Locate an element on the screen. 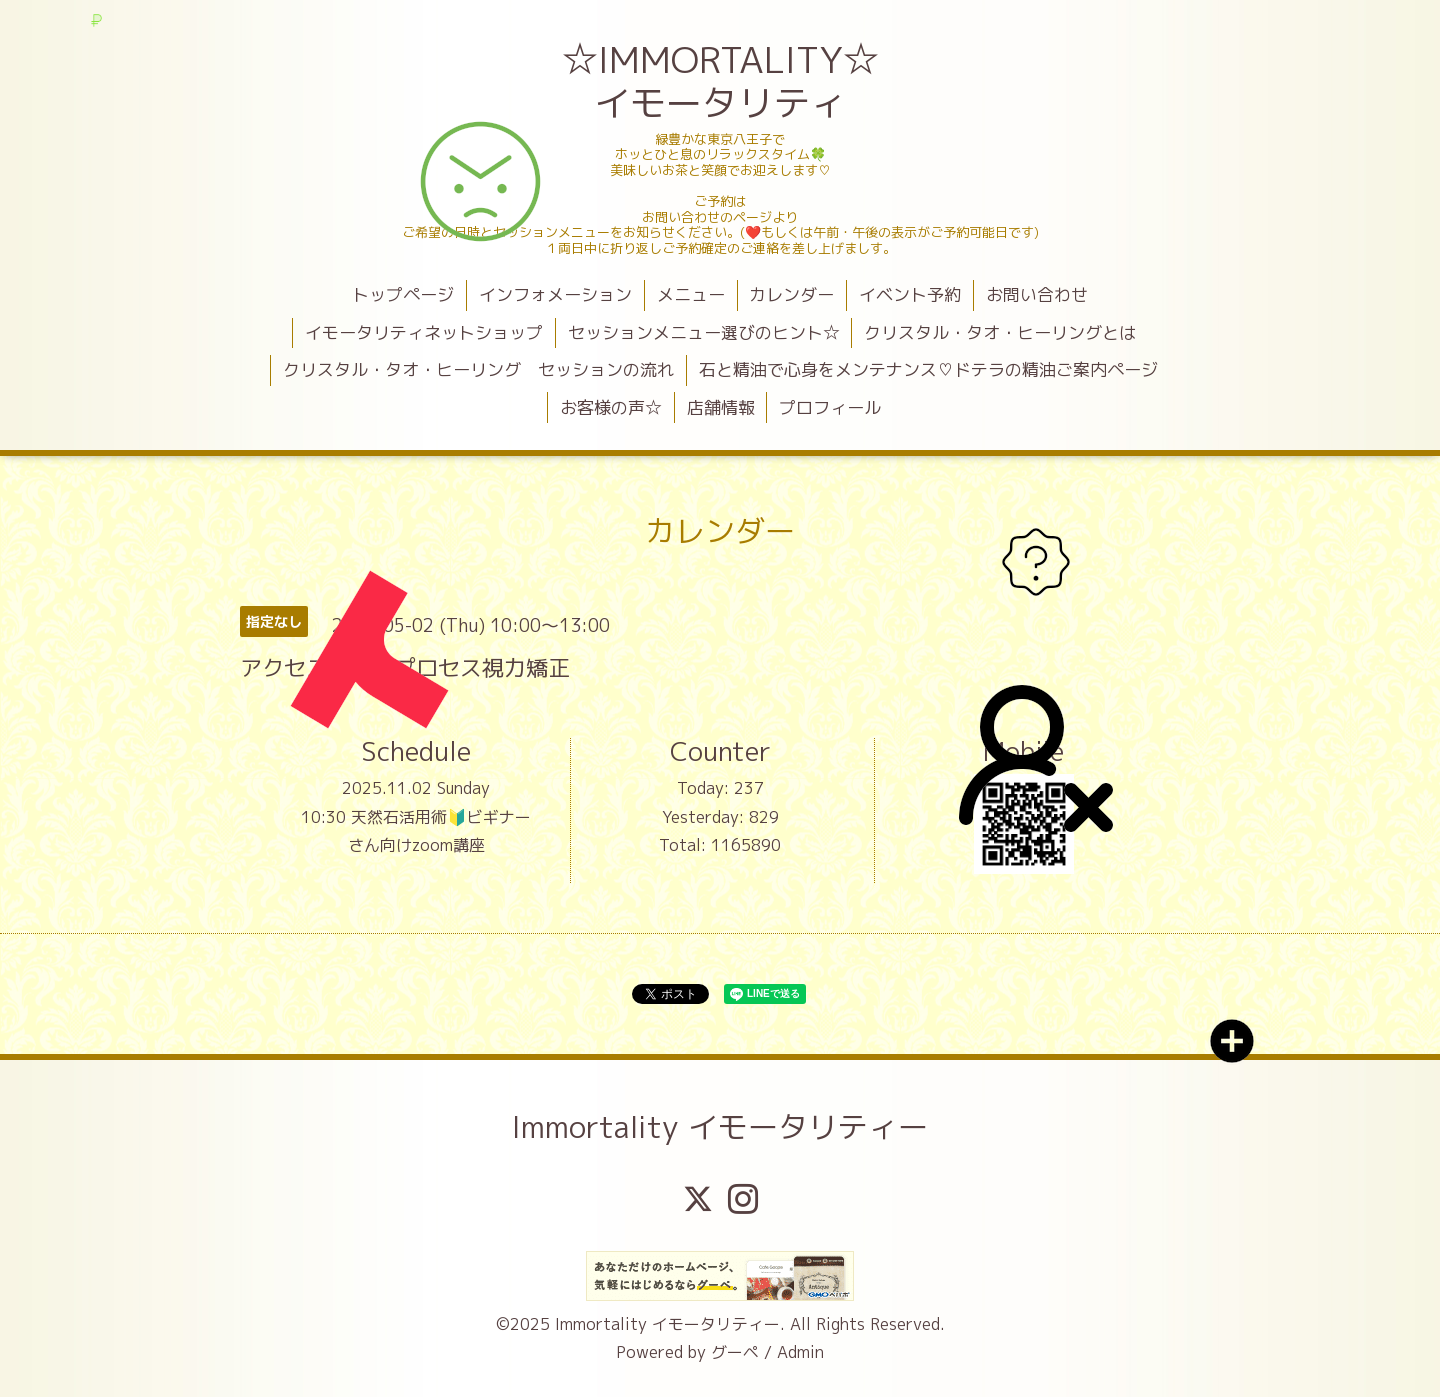 This screenshot has width=1440, height=1397. react to a message with anger is located at coordinates (480, 181).